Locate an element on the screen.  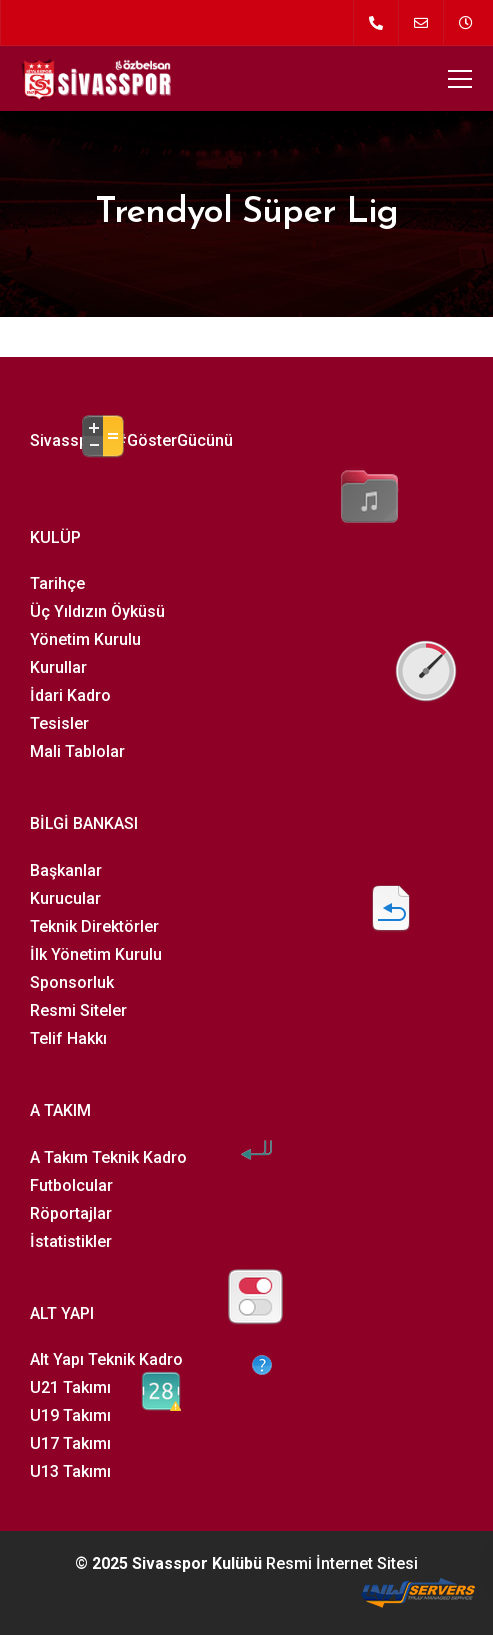
indicates an upcoming appointment or event is located at coordinates (161, 1391).